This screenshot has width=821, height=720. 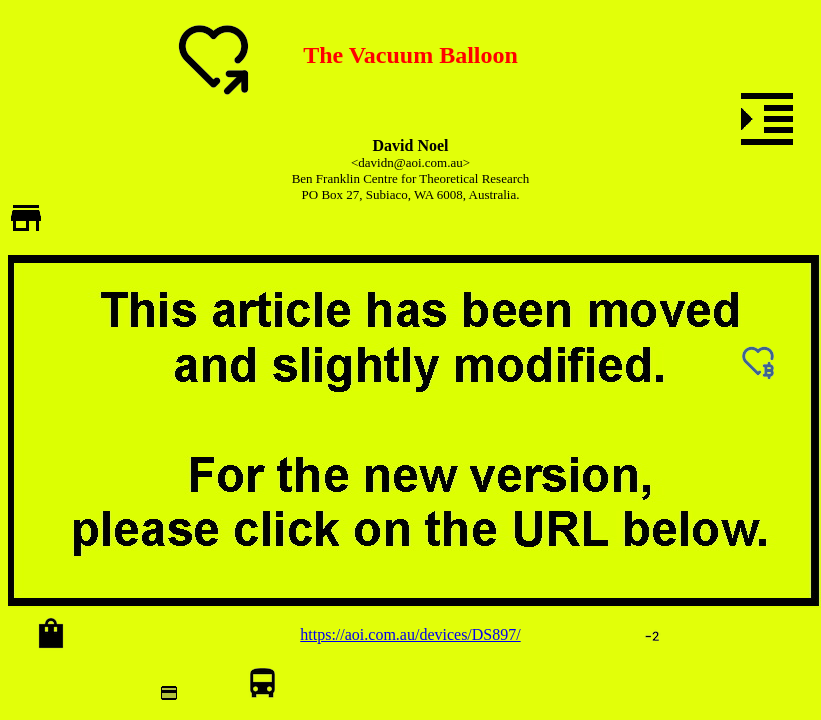 What do you see at coordinates (652, 636) in the screenshot?
I see `decrease exposure by 2 stops` at bounding box center [652, 636].